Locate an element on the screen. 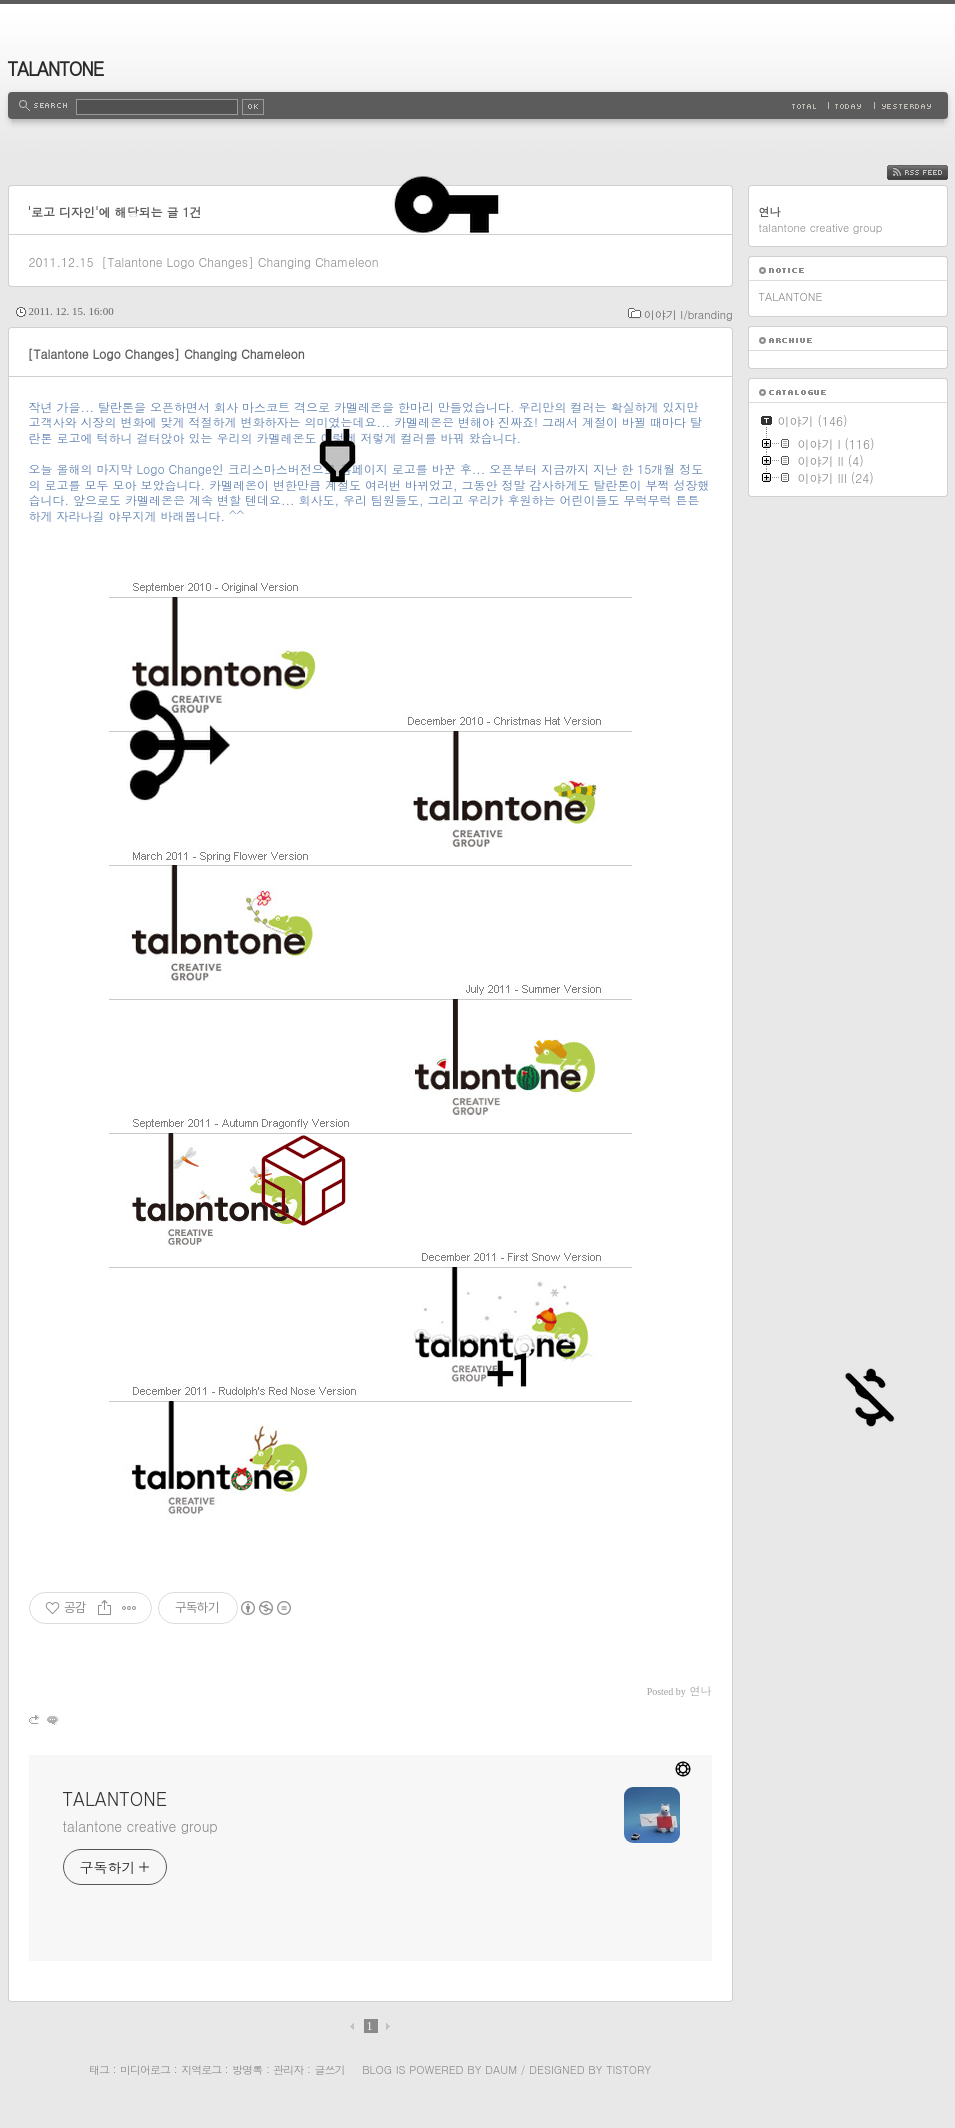  open VSCO photo editing app is located at coordinates (683, 1769).